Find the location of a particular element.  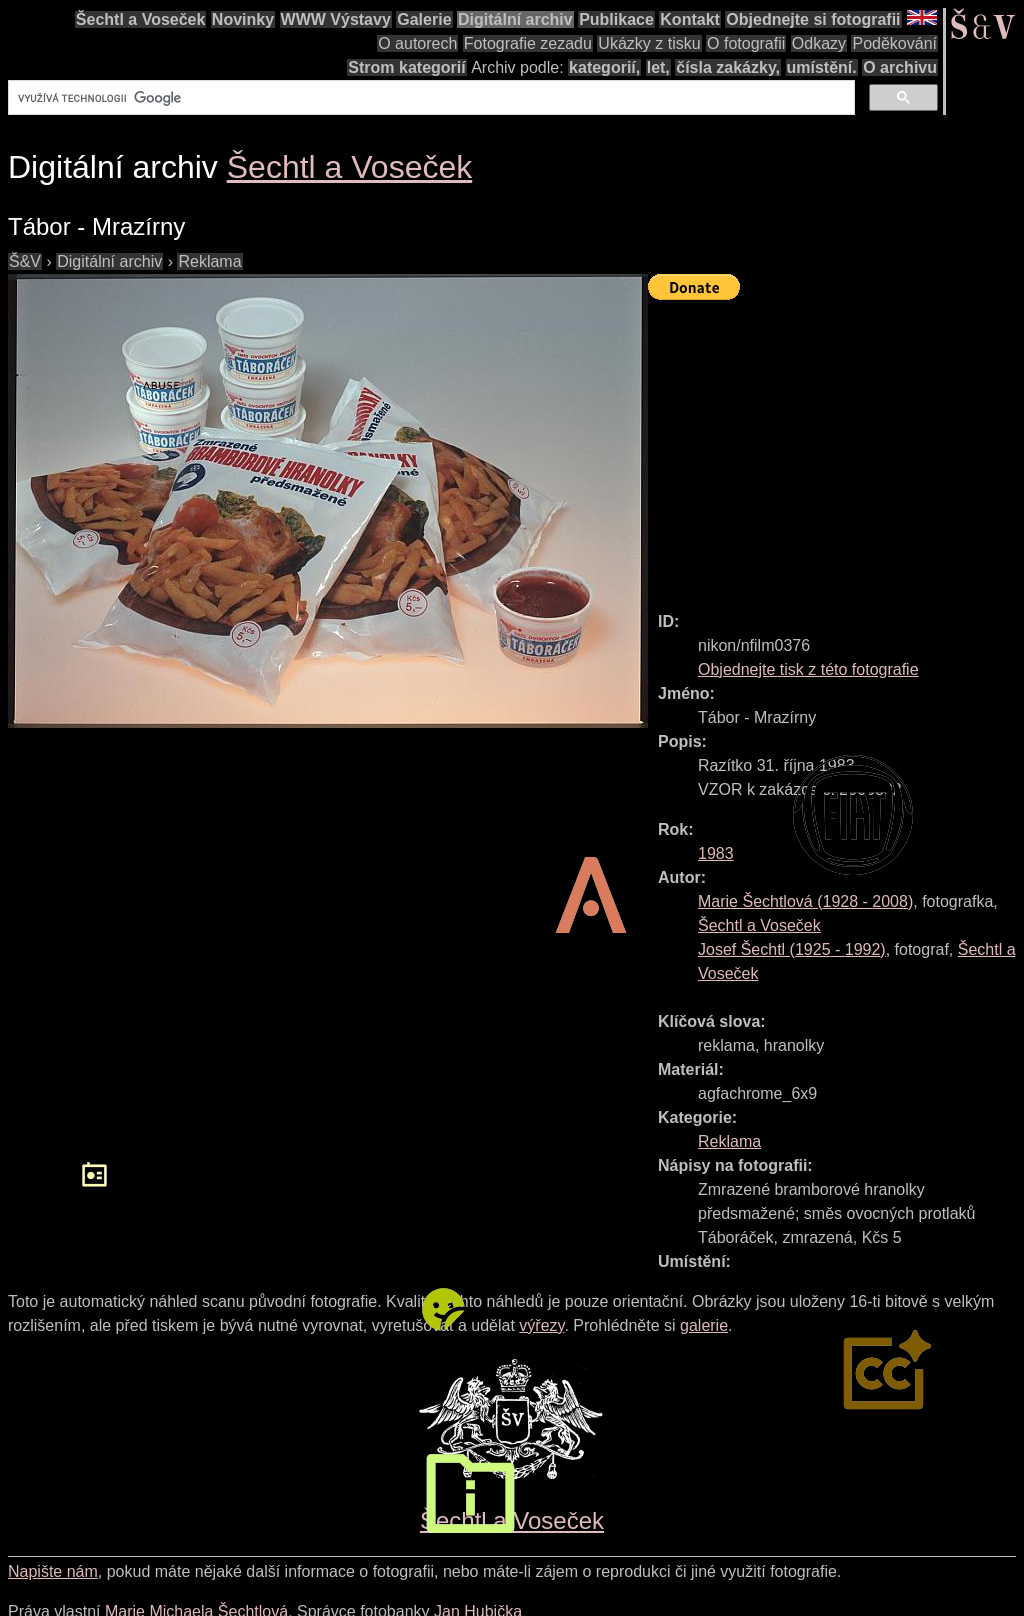

visit abuse.ch website is located at coordinates (167, 385).